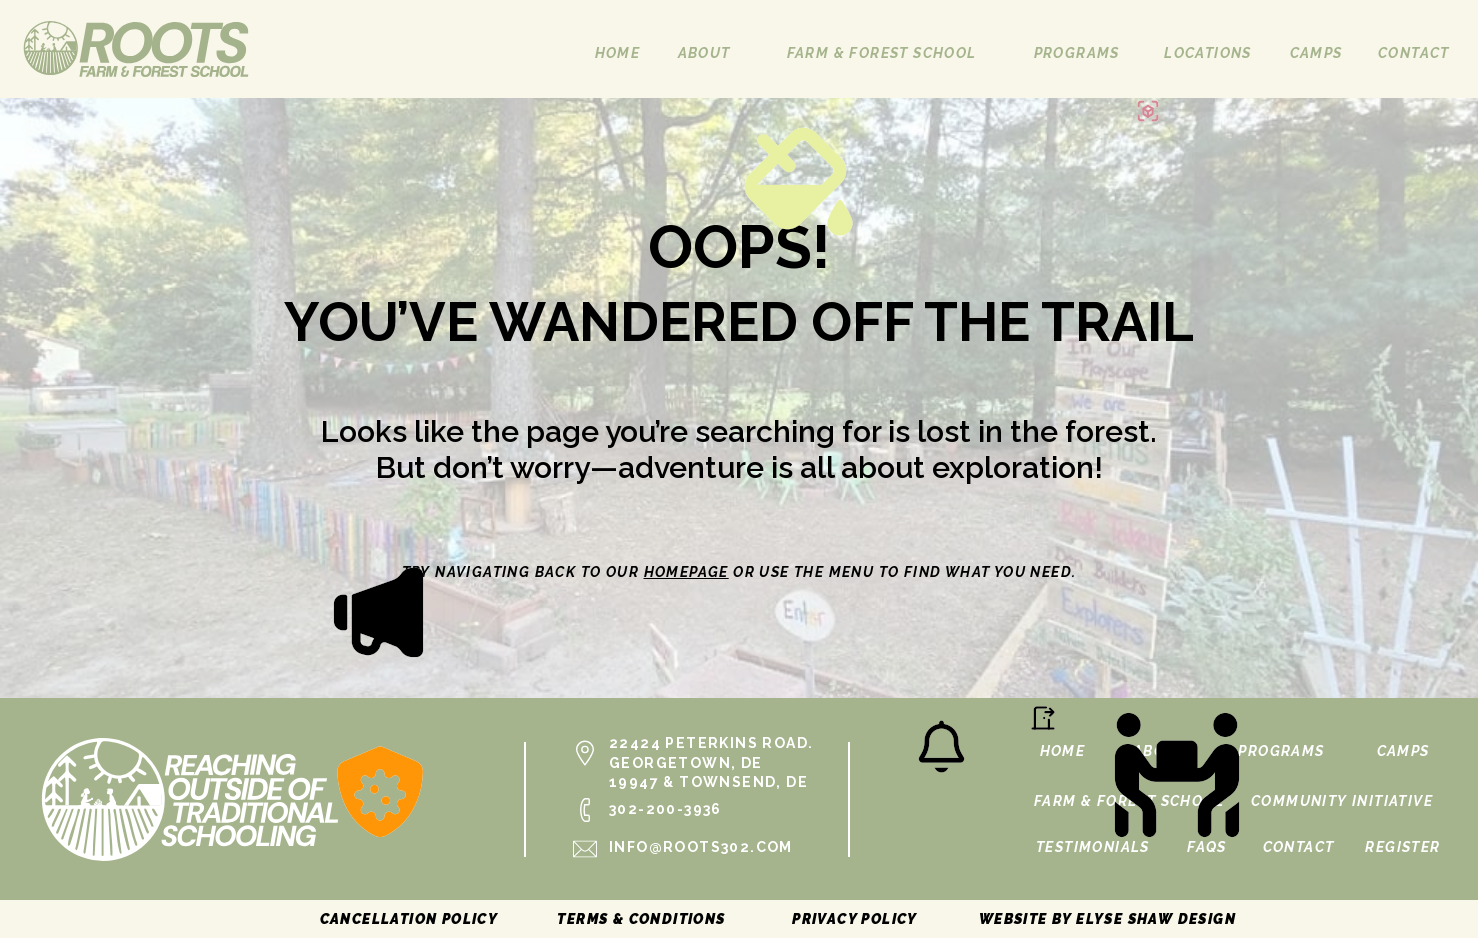 The width and height of the screenshot is (1478, 938). I want to click on open augmented reality mode, so click(1148, 111).